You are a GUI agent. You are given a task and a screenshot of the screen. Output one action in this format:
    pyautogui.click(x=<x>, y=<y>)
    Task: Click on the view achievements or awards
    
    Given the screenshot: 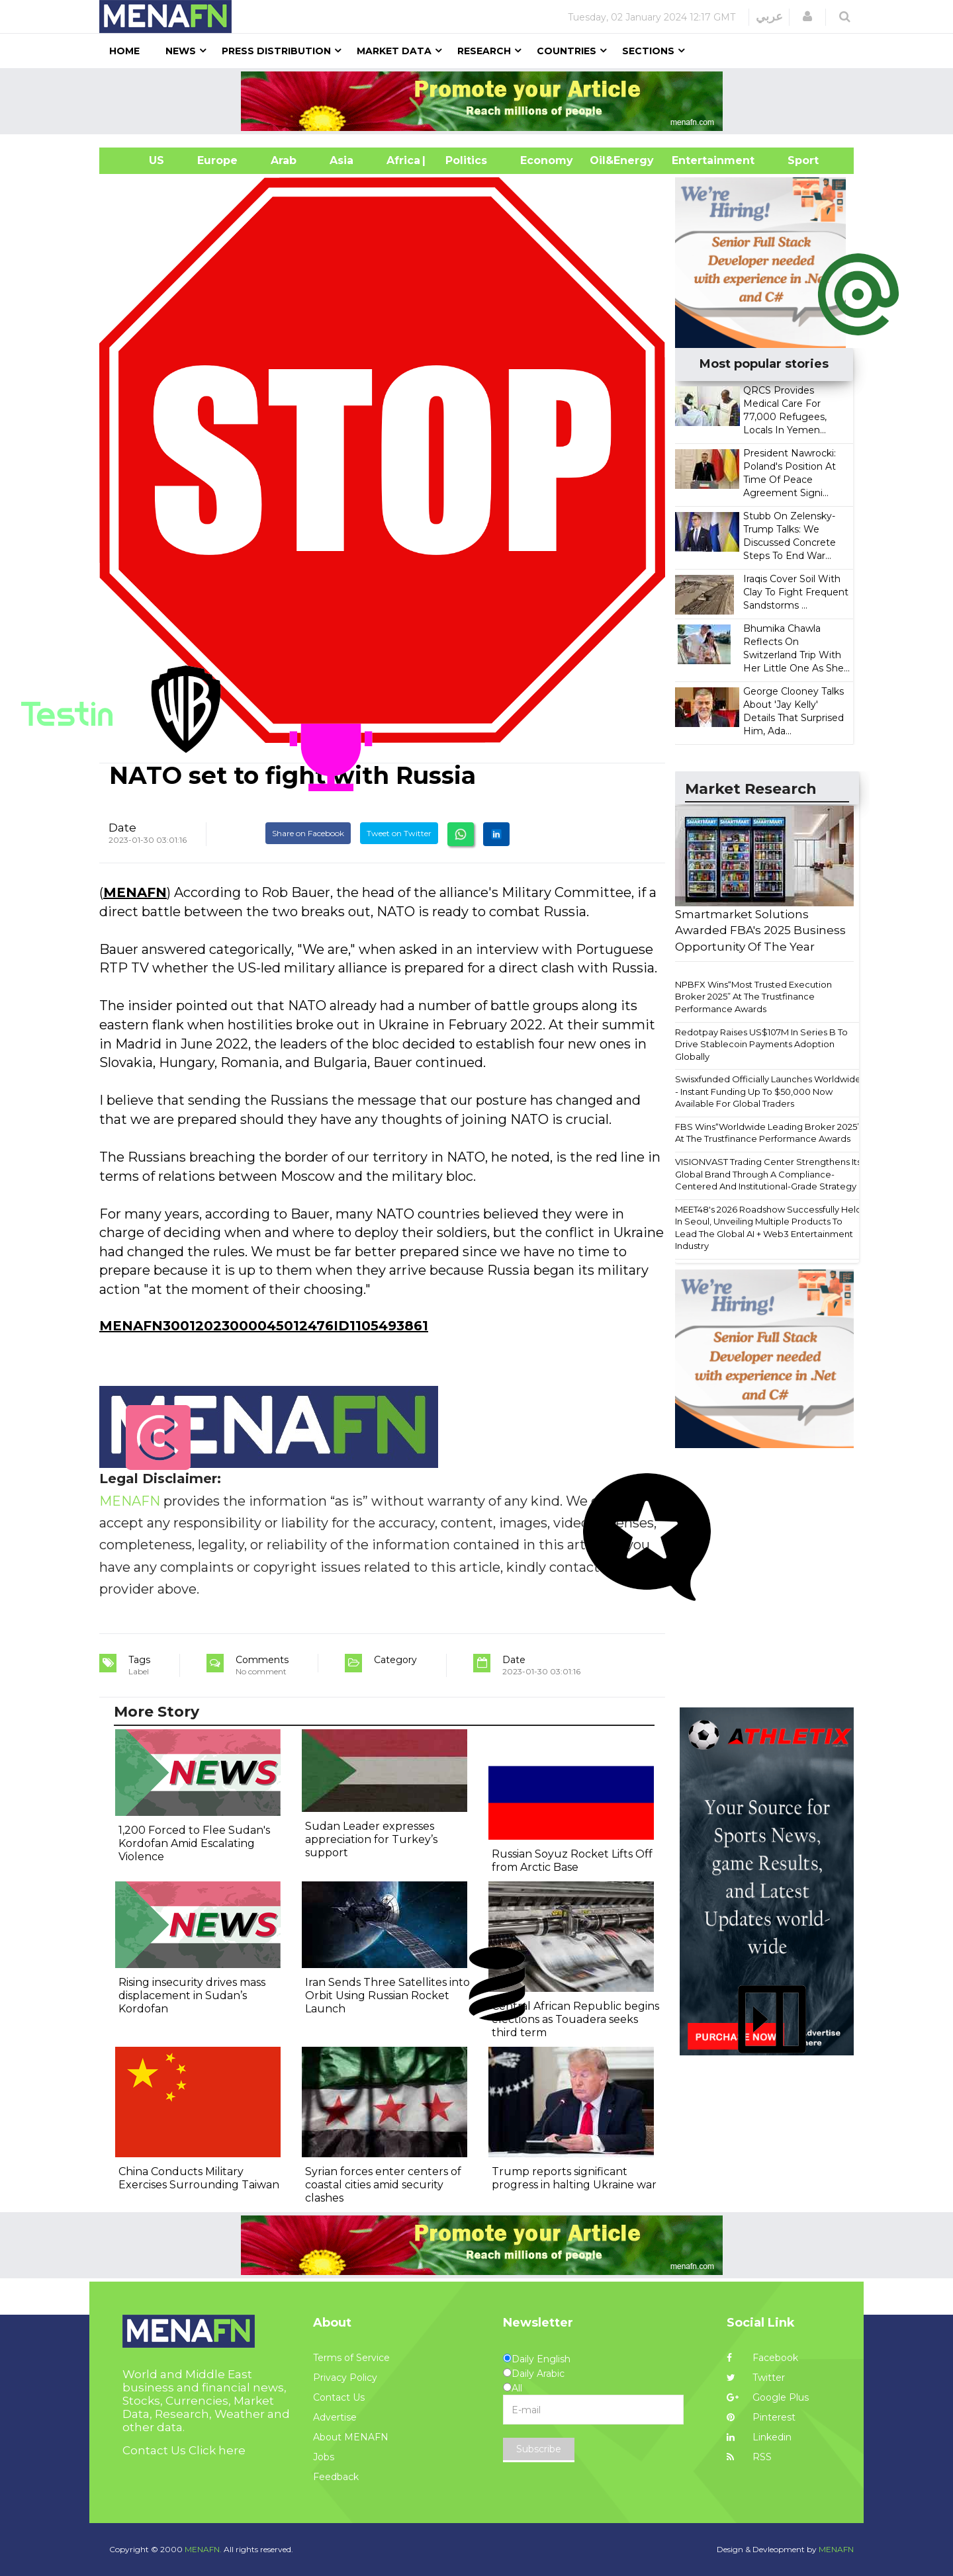 What is the action you would take?
    pyautogui.click(x=331, y=757)
    